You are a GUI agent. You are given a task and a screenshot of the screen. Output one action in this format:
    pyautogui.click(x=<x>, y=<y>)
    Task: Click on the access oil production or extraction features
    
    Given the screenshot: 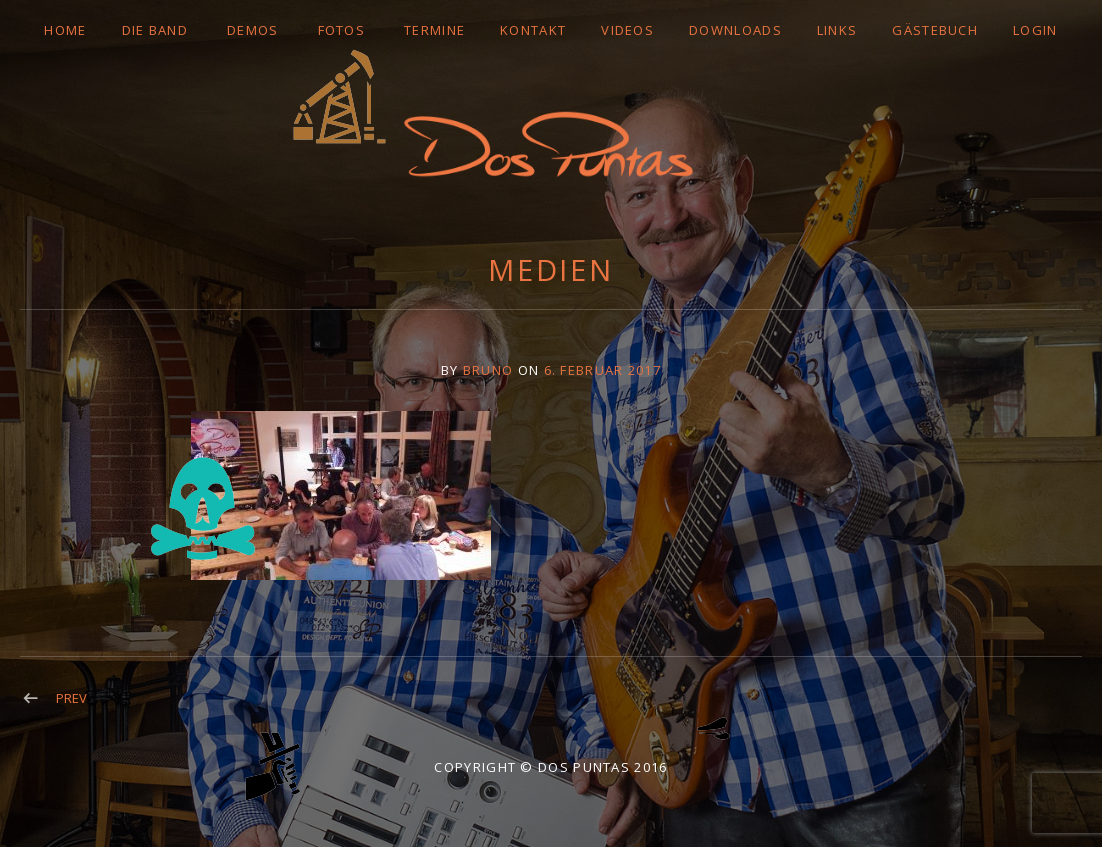 What is the action you would take?
    pyautogui.click(x=339, y=96)
    